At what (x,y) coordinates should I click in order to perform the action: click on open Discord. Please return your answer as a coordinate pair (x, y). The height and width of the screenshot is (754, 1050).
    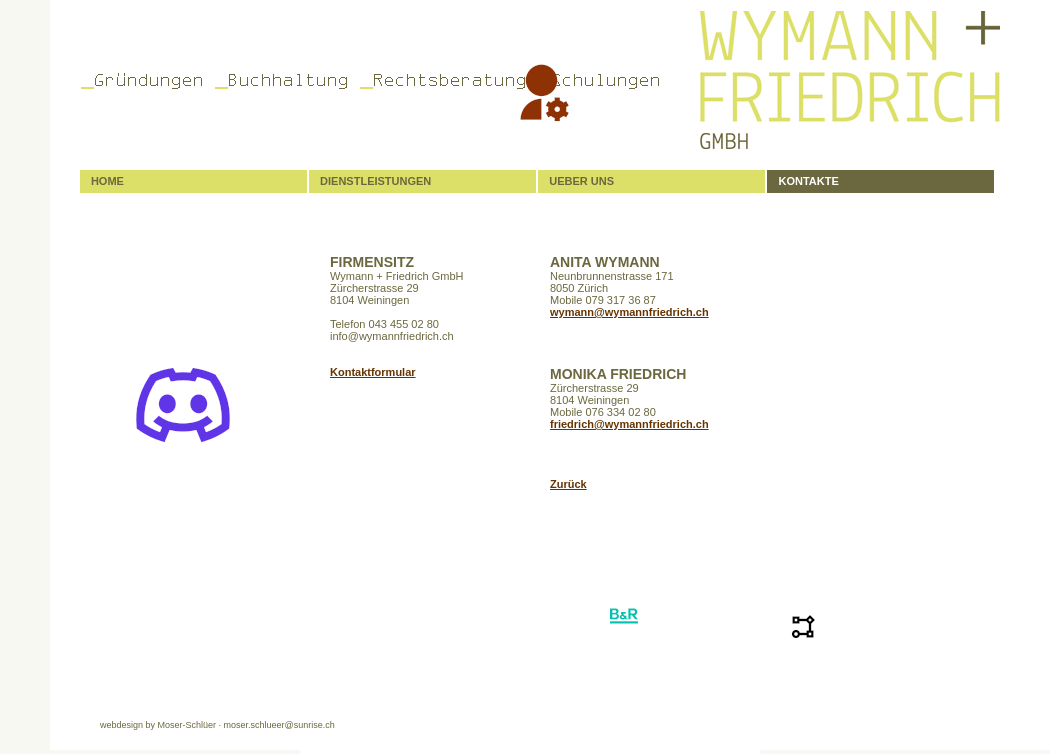
    Looking at the image, I should click on (183, 405).